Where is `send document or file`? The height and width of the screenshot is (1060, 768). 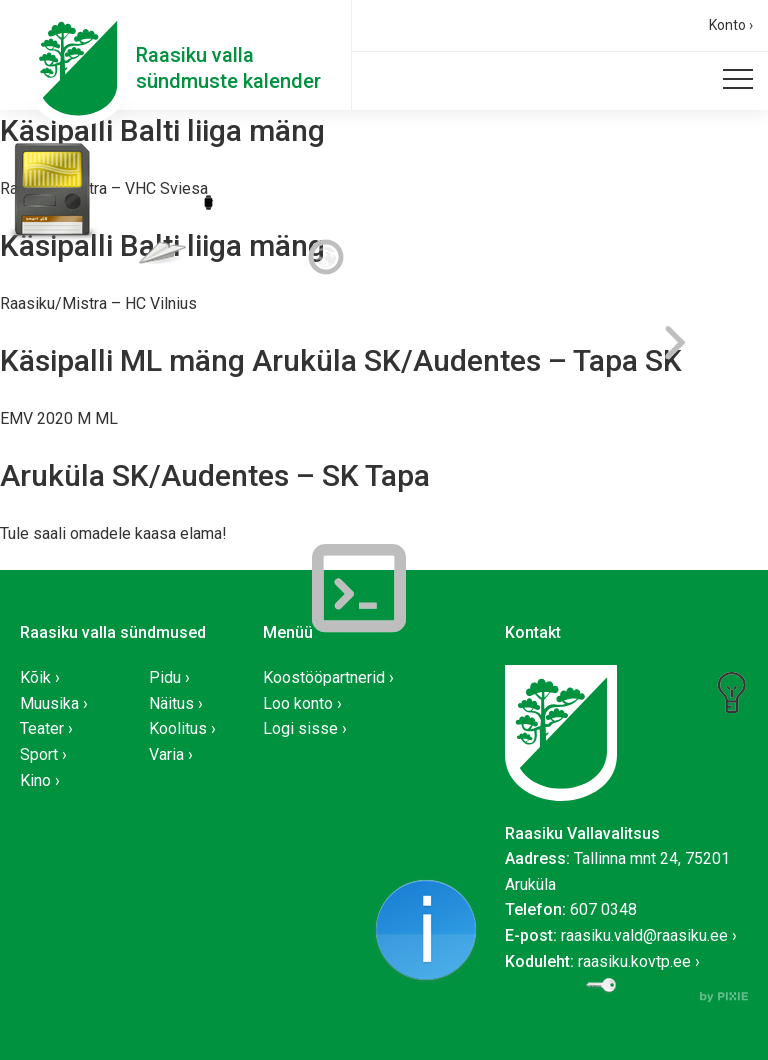 send document or file is located at coordinates (162, 253).